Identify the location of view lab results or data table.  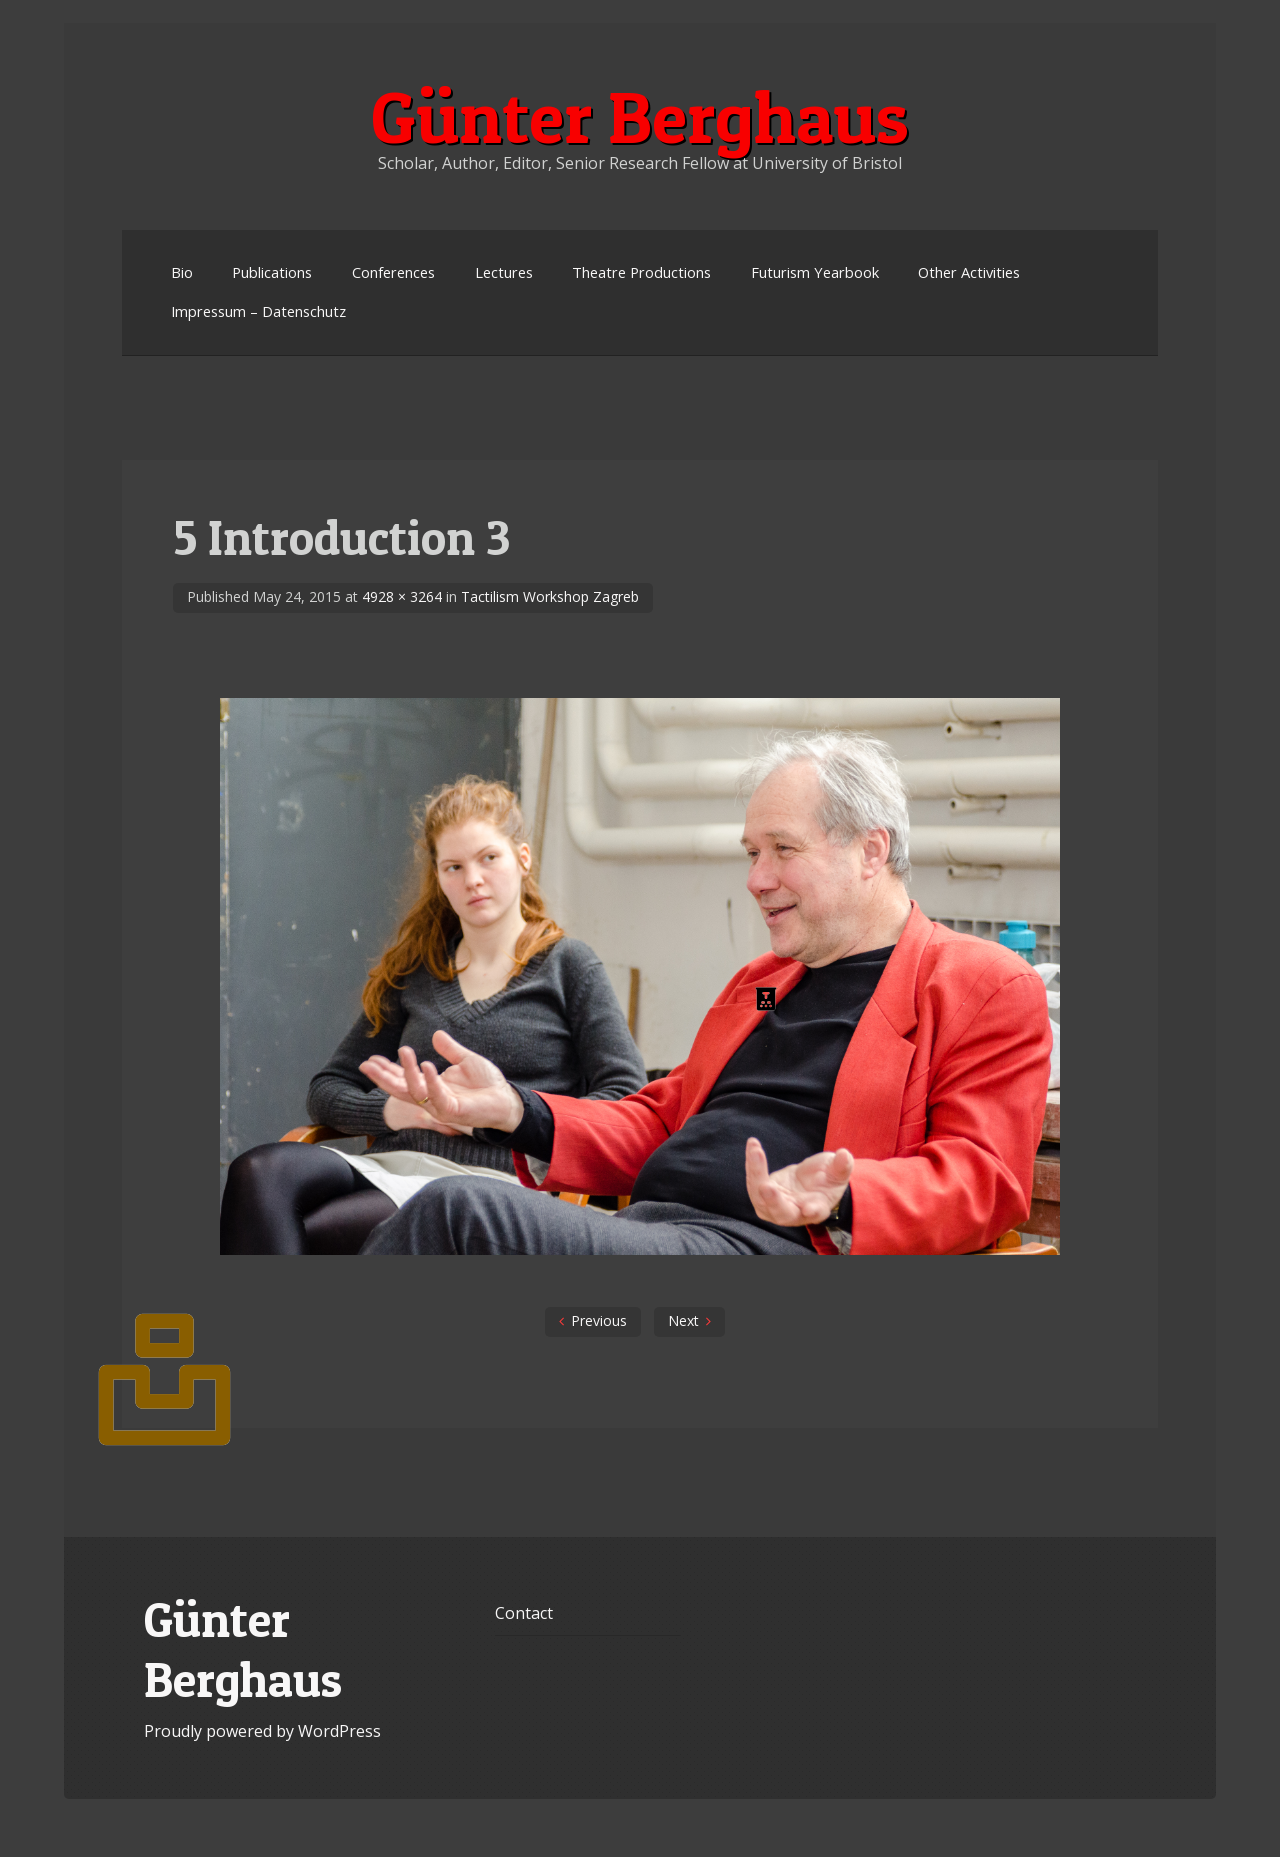
(766, 999).